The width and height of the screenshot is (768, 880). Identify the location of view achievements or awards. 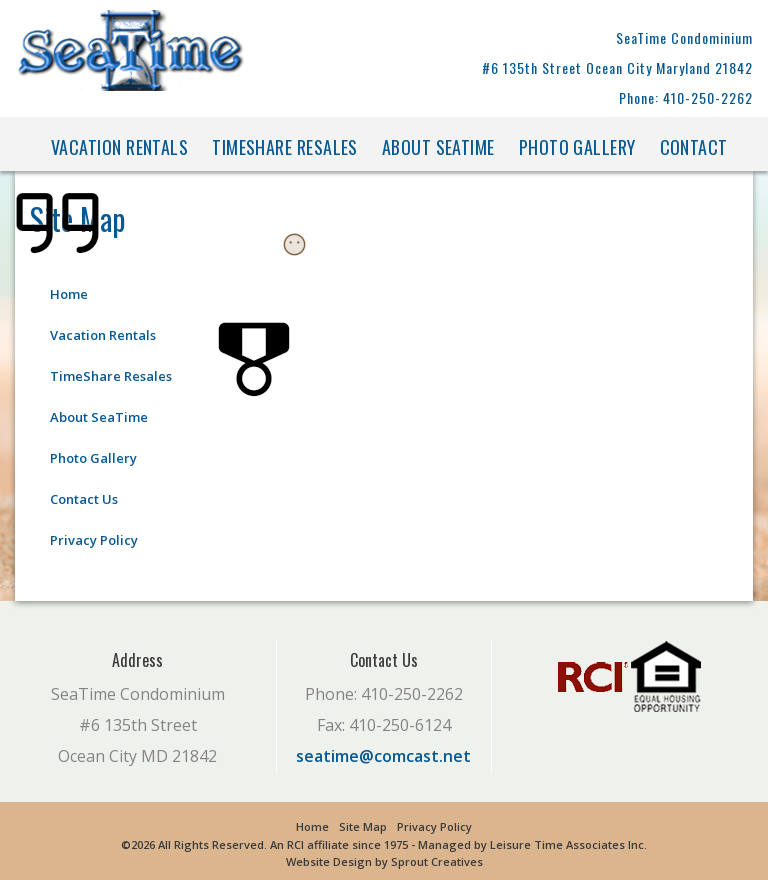
(254, 355).